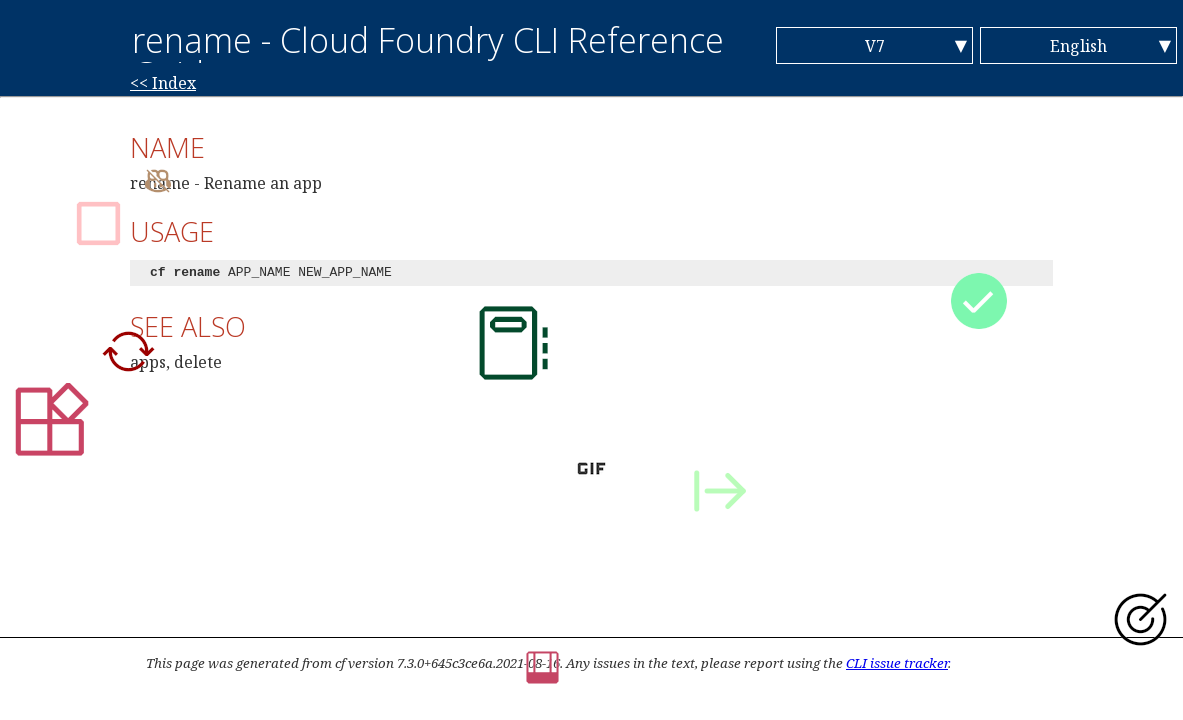 The height and width of the screenshot is (720, 1183). Describe the element at coordinates (98, 223) in the screenshot. I see `stop or halt a running process` at that location.